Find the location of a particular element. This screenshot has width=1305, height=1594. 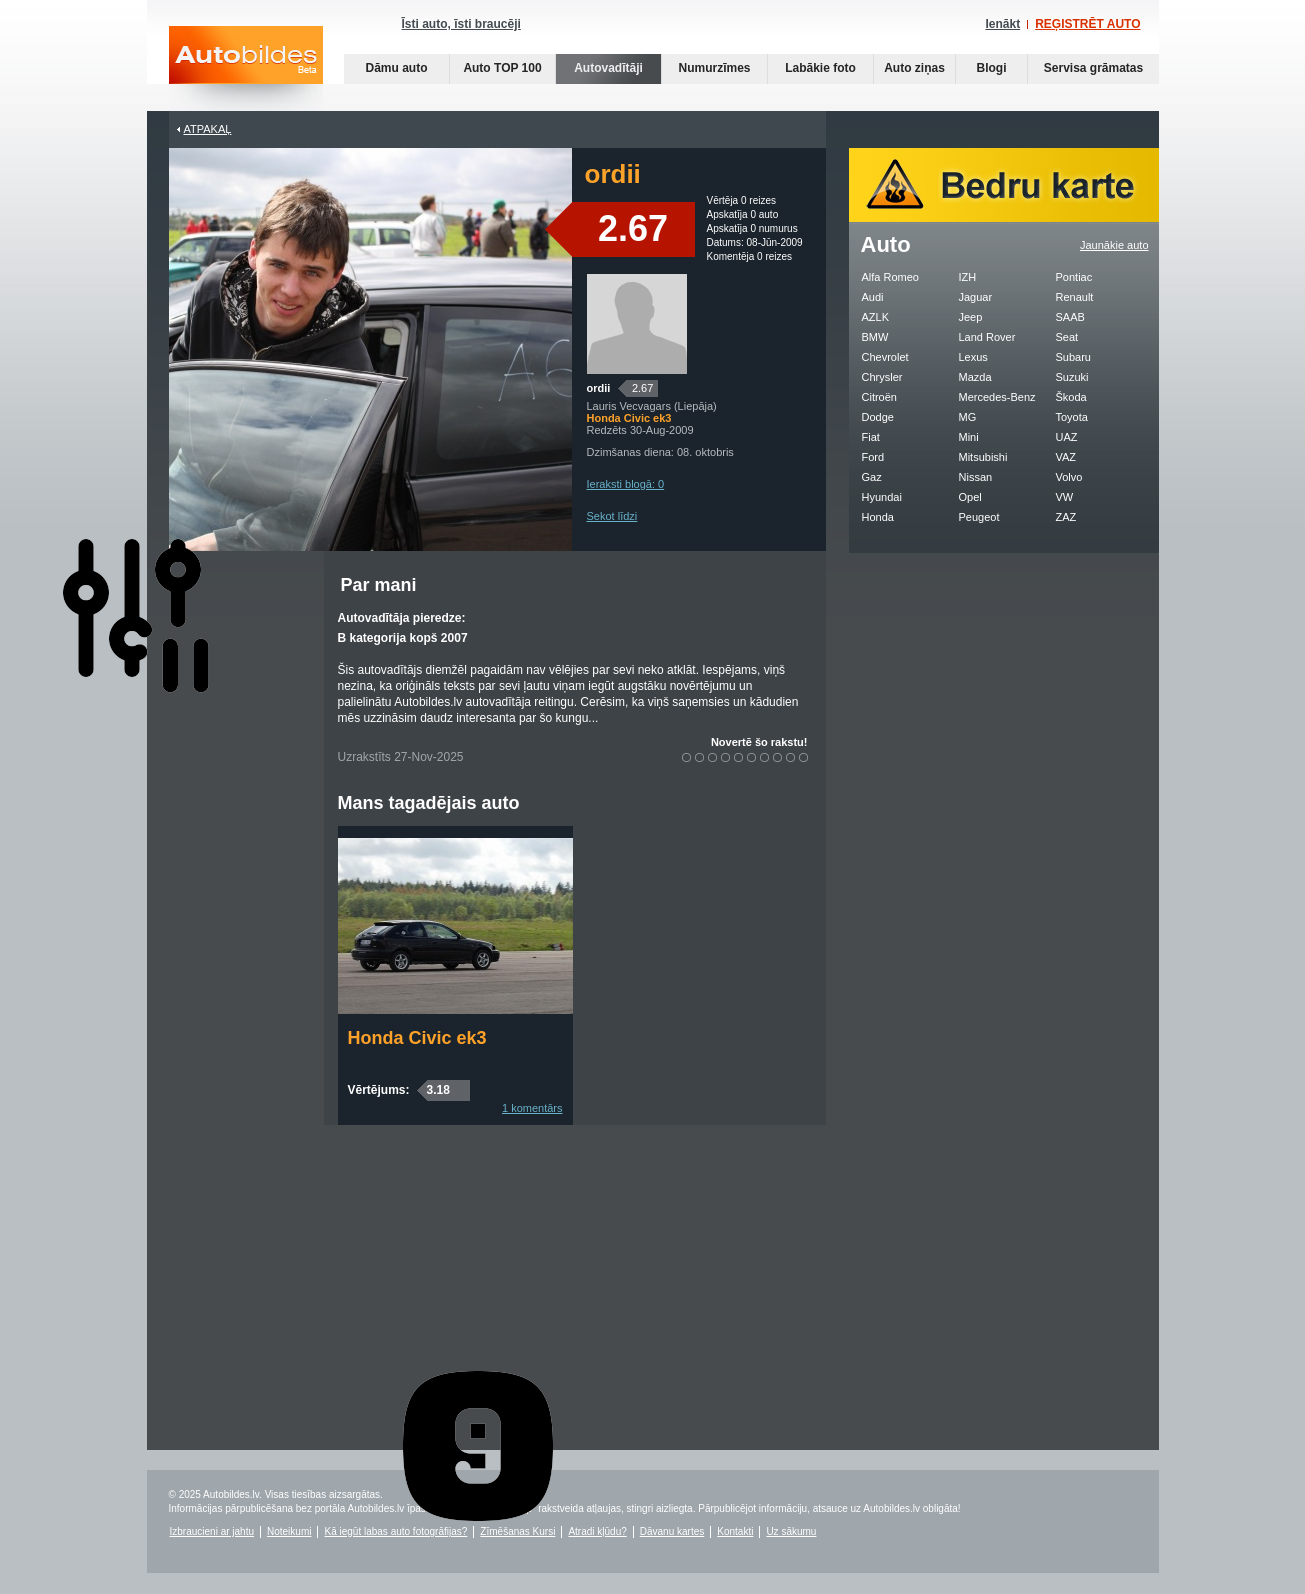

indicates item number 9 in a list or sequence is located at coordinates (478, 1446).